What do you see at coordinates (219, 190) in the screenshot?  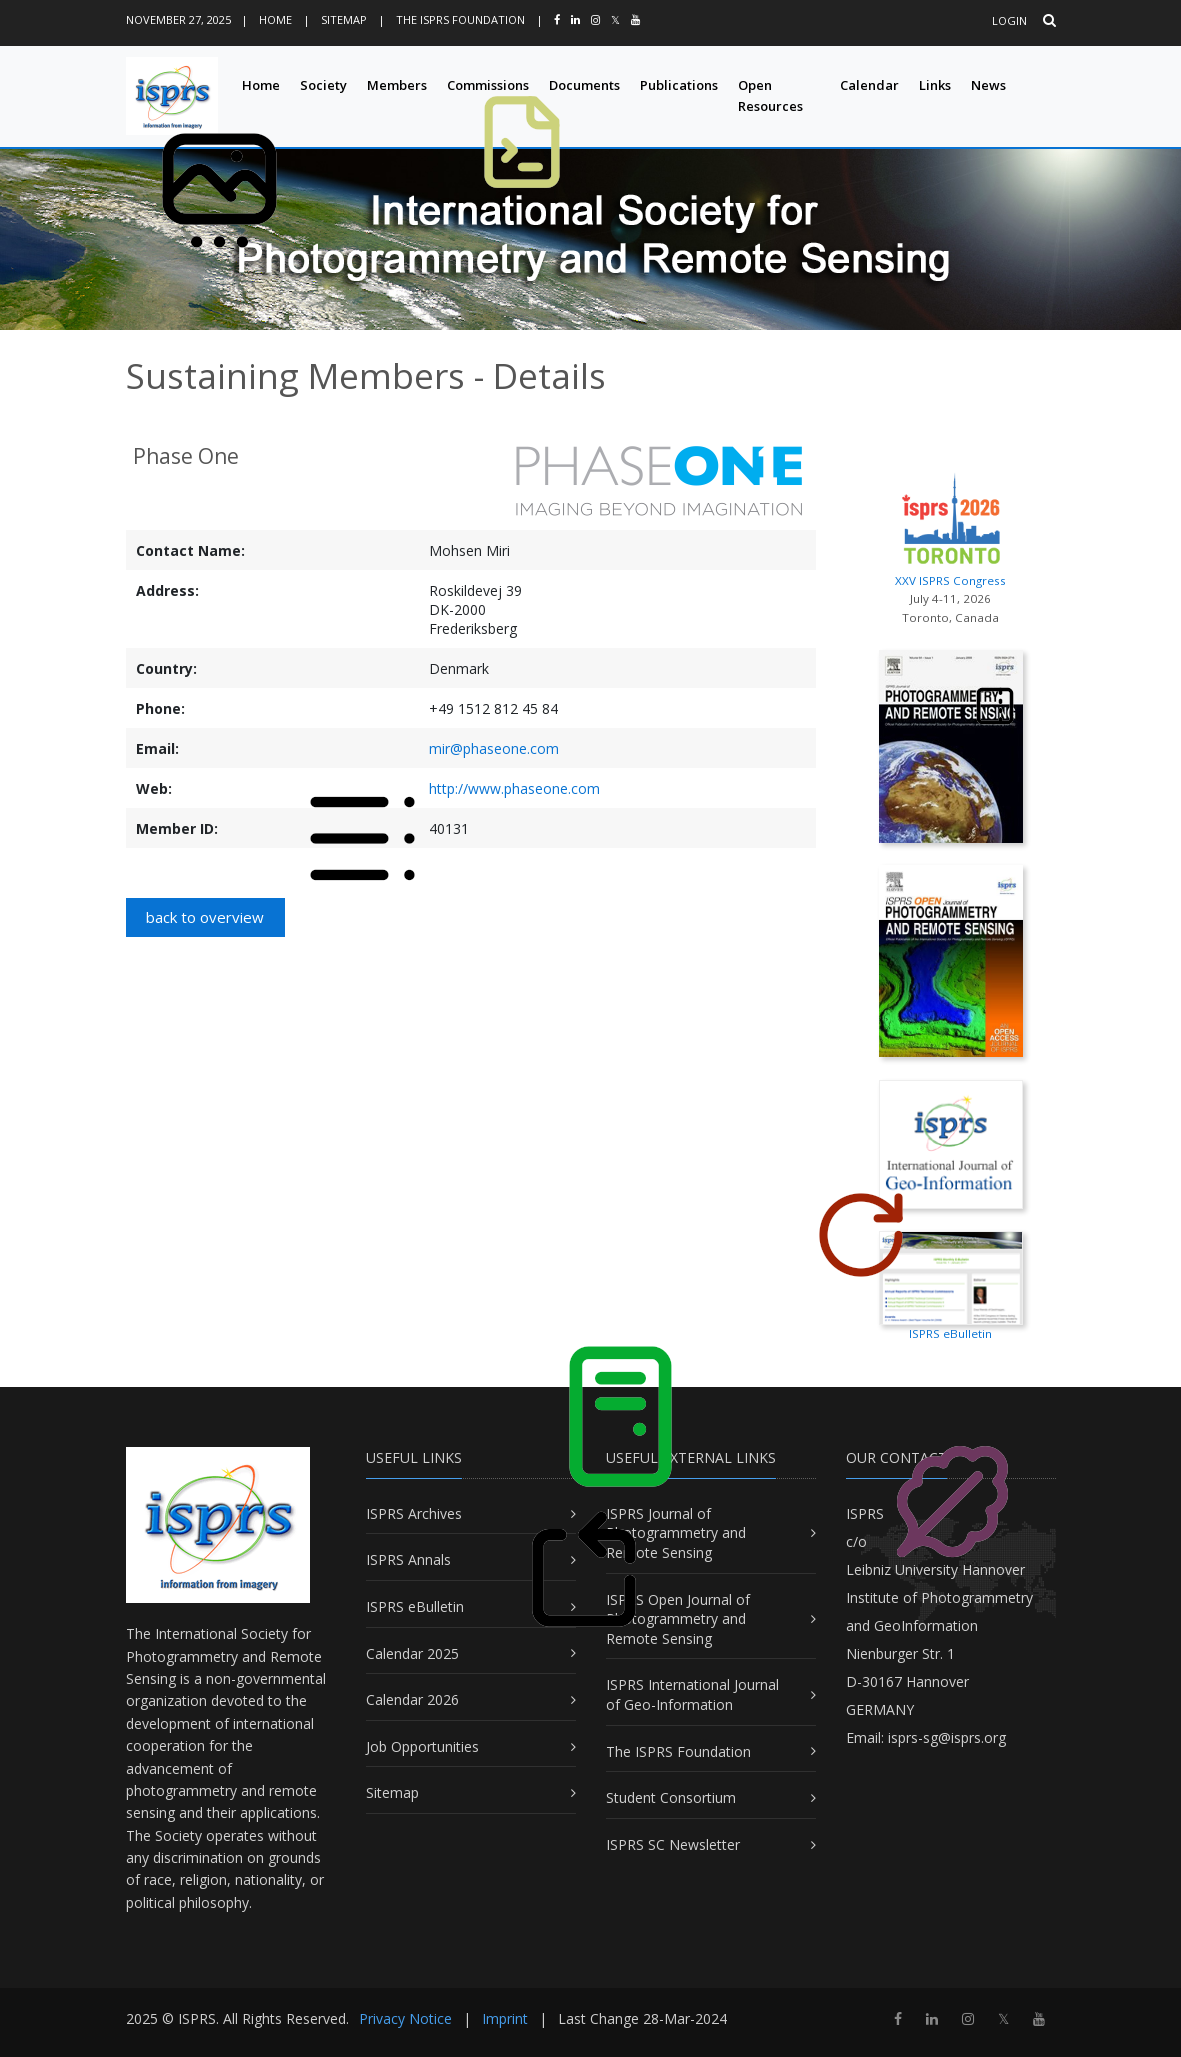 I see `start a photo slideshow` at bounding box center [219, 190].